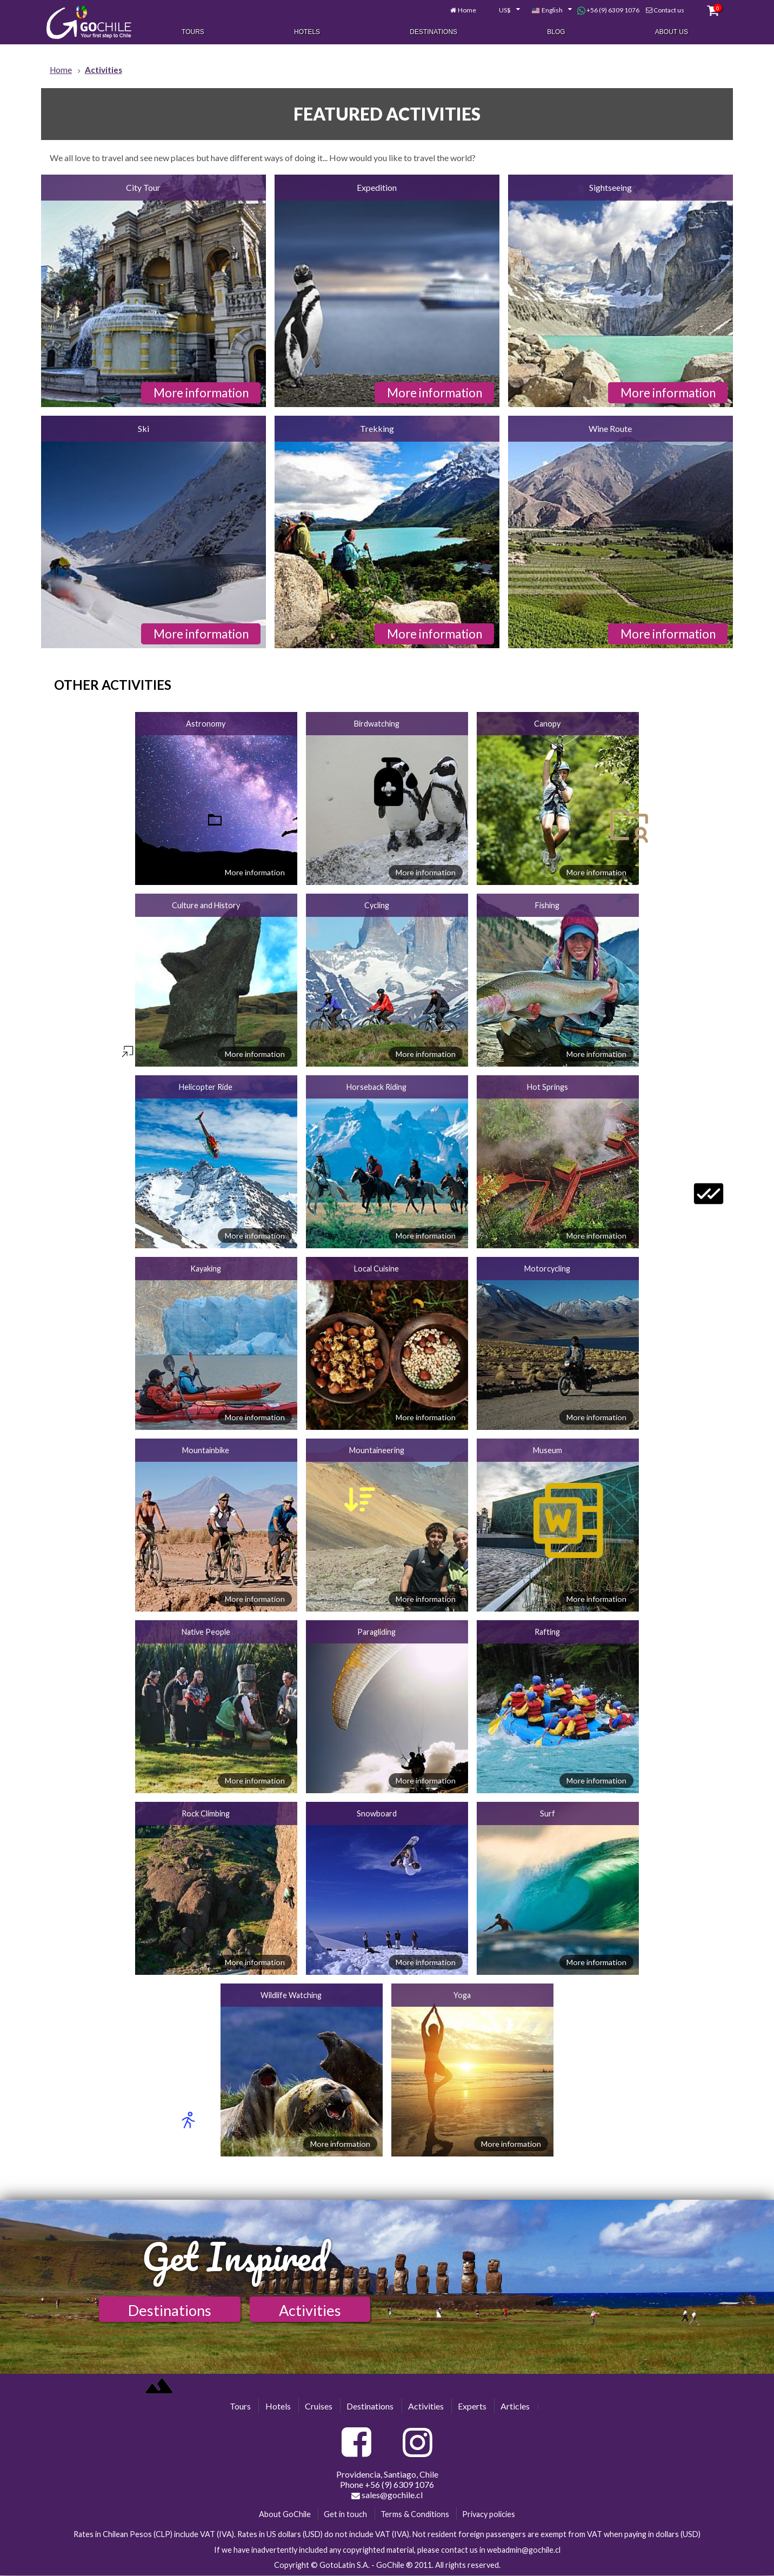 This screenshot has height=2576, width=774. I want to click on import or bring content into a container, so click(128, 1051).